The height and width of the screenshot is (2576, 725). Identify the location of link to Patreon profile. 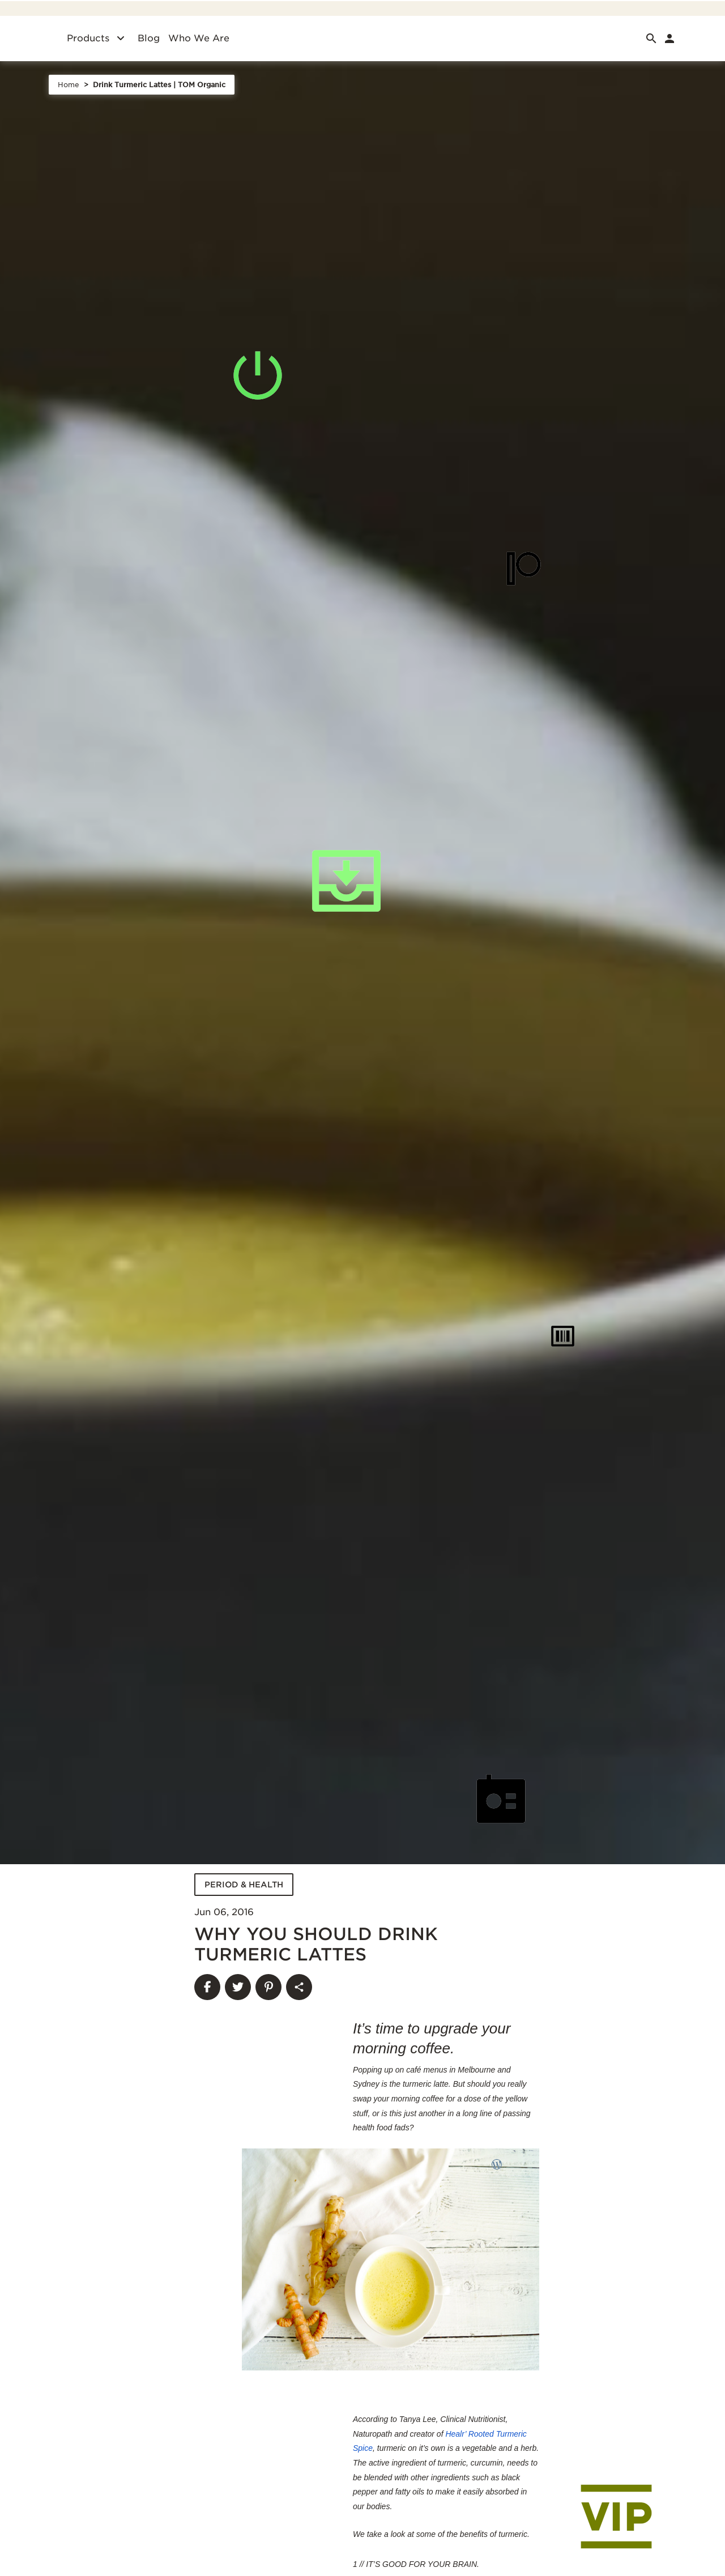
(523, 569).